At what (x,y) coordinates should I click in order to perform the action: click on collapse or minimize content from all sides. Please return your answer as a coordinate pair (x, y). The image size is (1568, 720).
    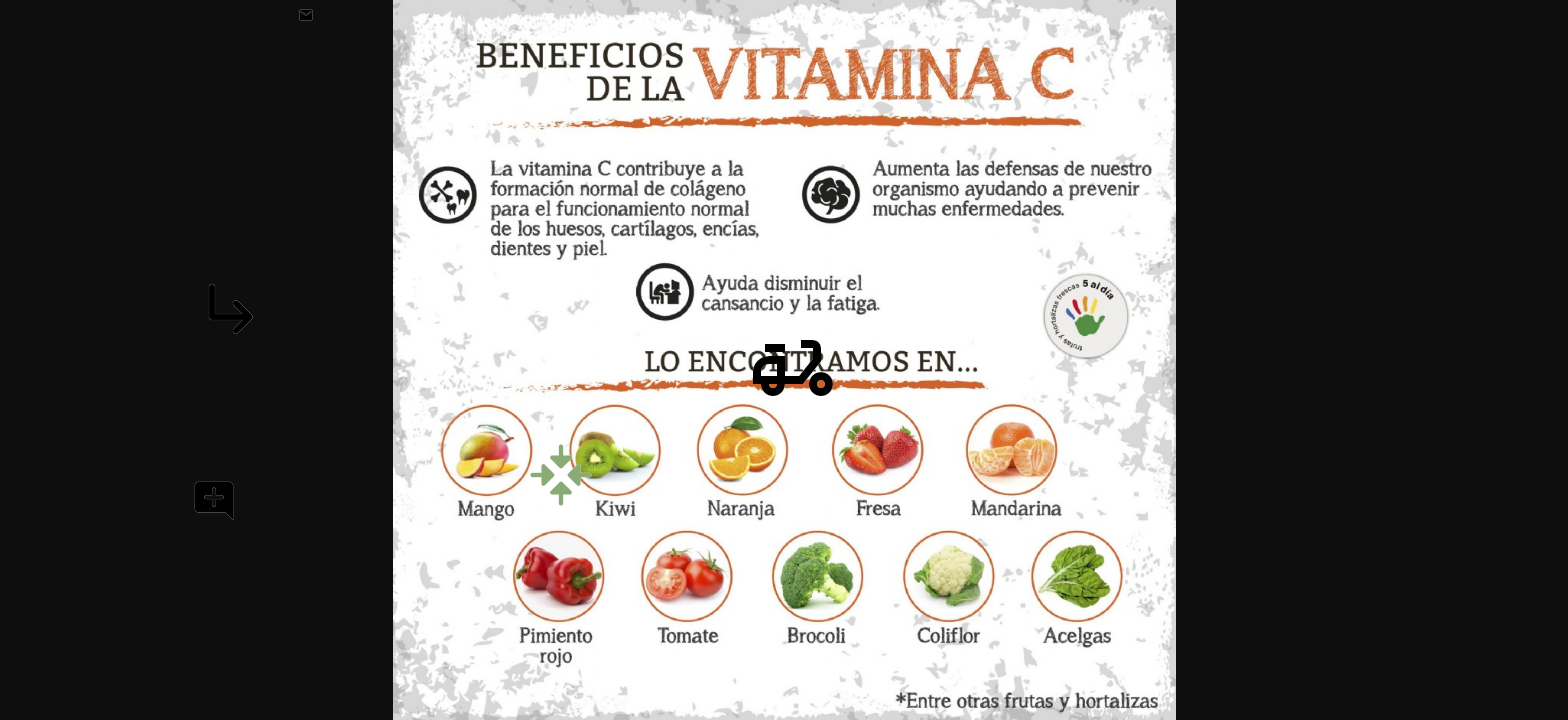
    Looking at the image, I should click on (561, 475).